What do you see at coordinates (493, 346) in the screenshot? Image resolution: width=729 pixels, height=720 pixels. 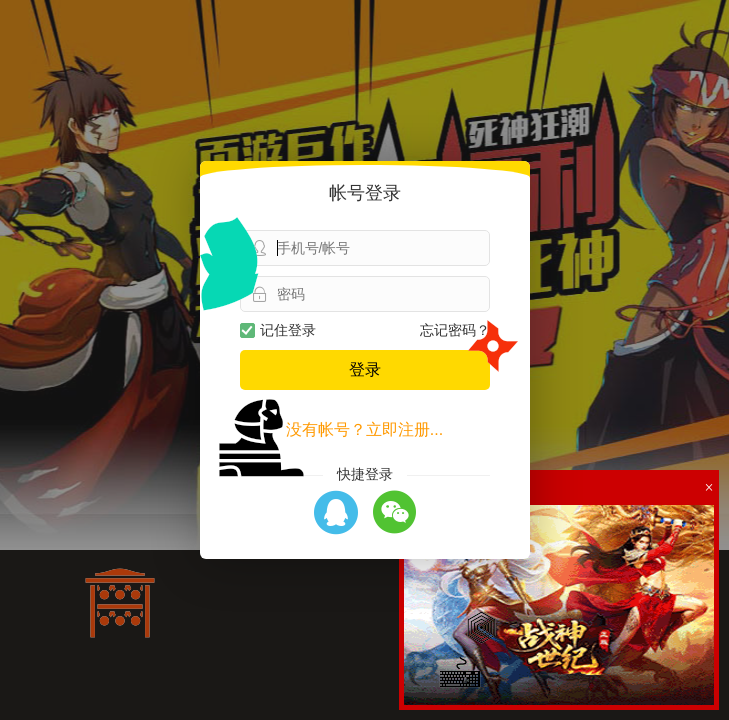 I see `ninja or stealth game mode` at bounding box center [493, 346].